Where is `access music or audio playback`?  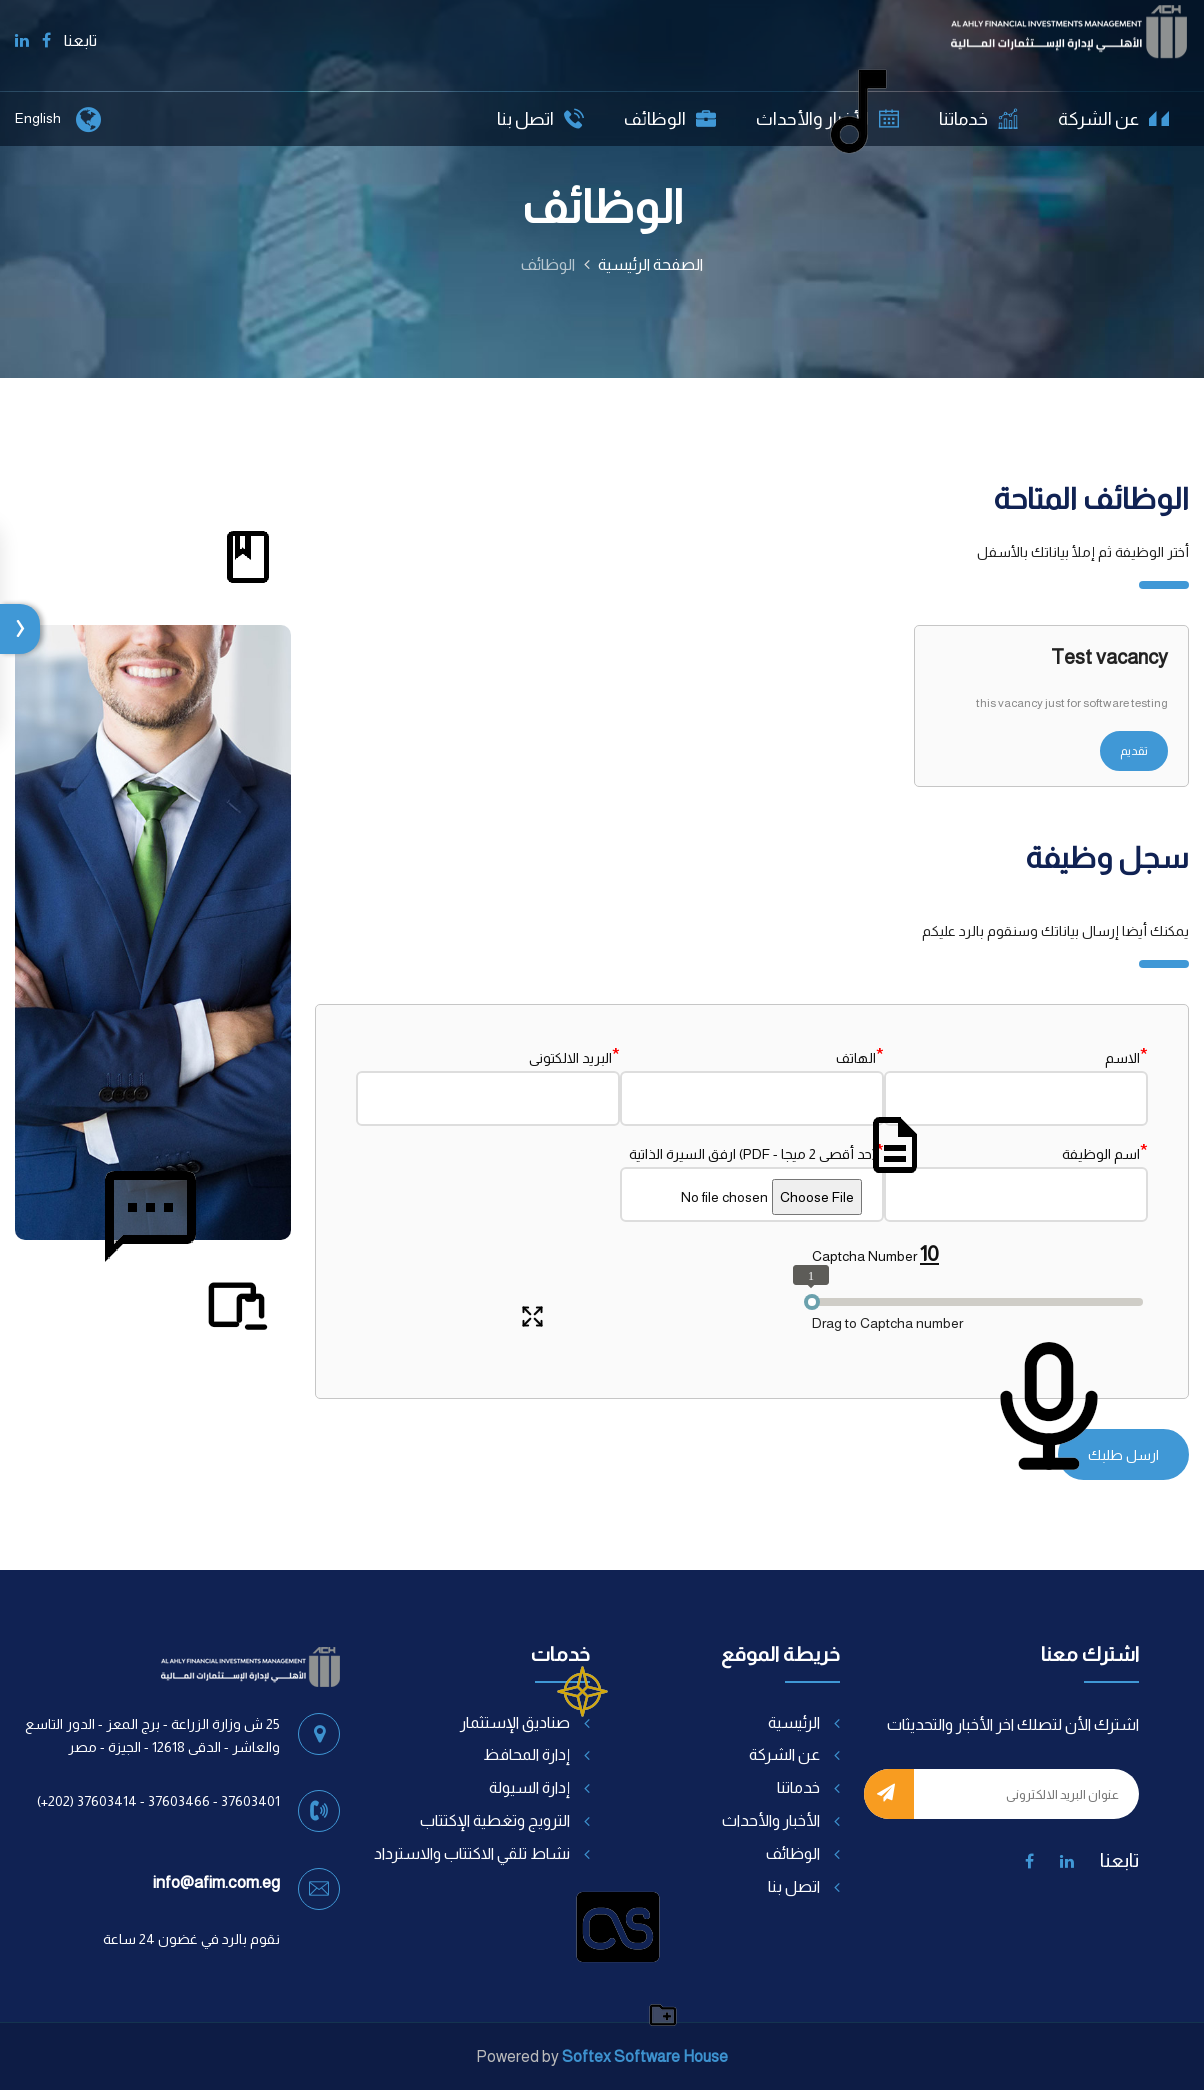
access music or audio playback is located at coordinates (858, 111).